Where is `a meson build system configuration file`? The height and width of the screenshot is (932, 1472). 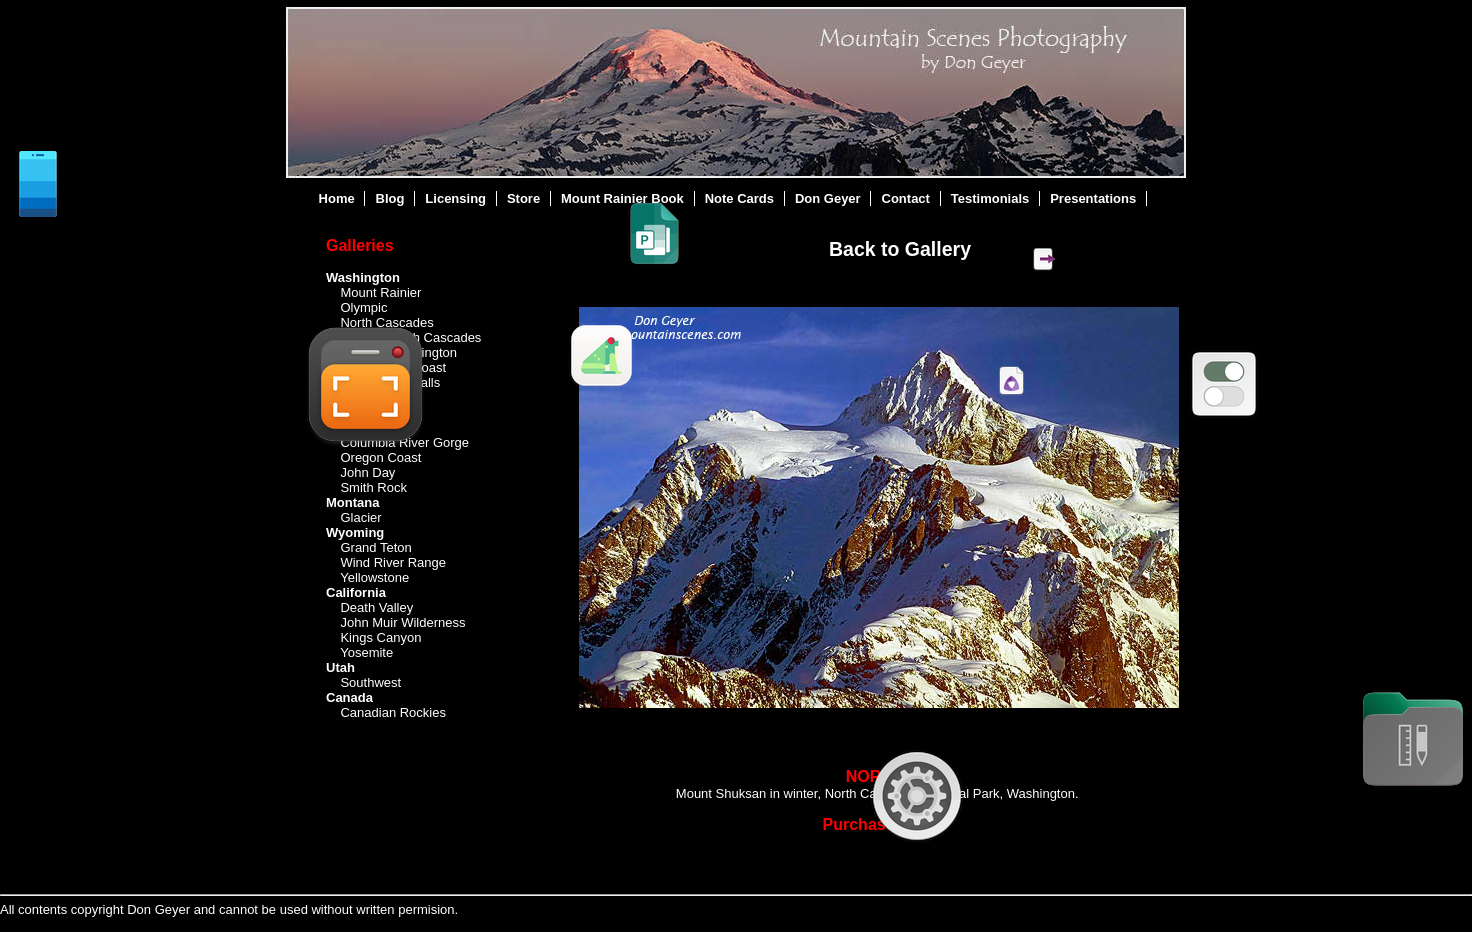
a meson build system configuration file is located at coordinates (1011, 380).